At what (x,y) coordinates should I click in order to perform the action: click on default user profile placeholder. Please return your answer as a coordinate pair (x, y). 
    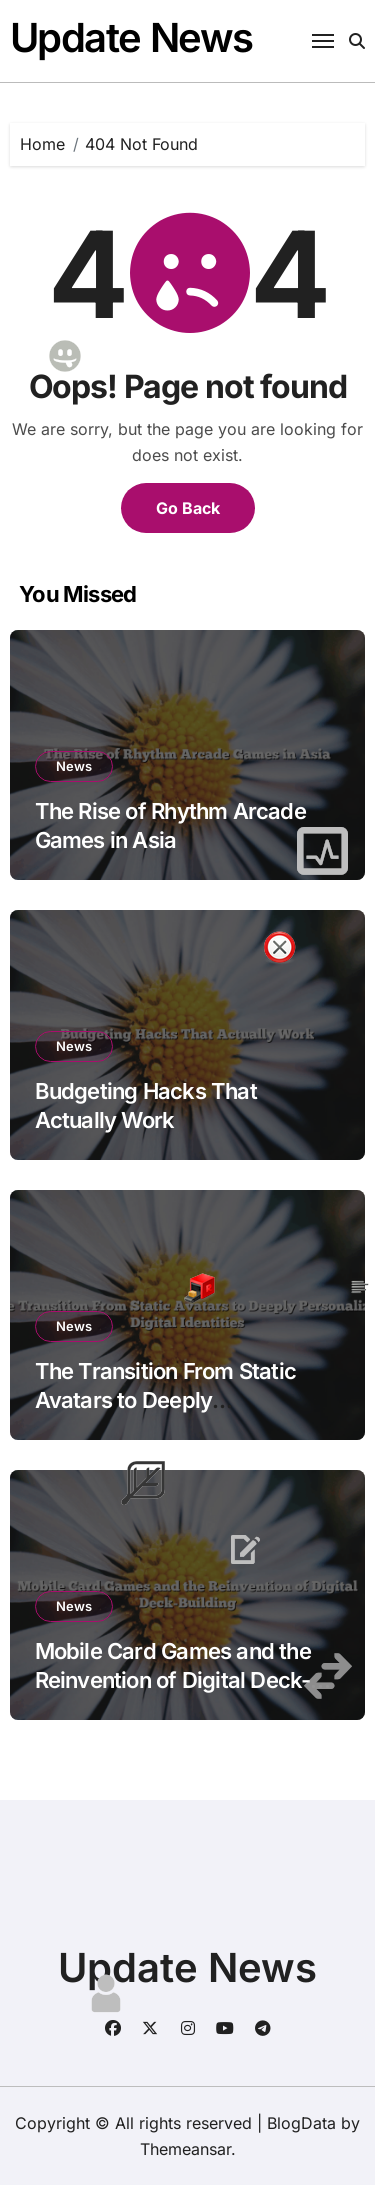
    Looking at the image, I should click on (106, 1992).